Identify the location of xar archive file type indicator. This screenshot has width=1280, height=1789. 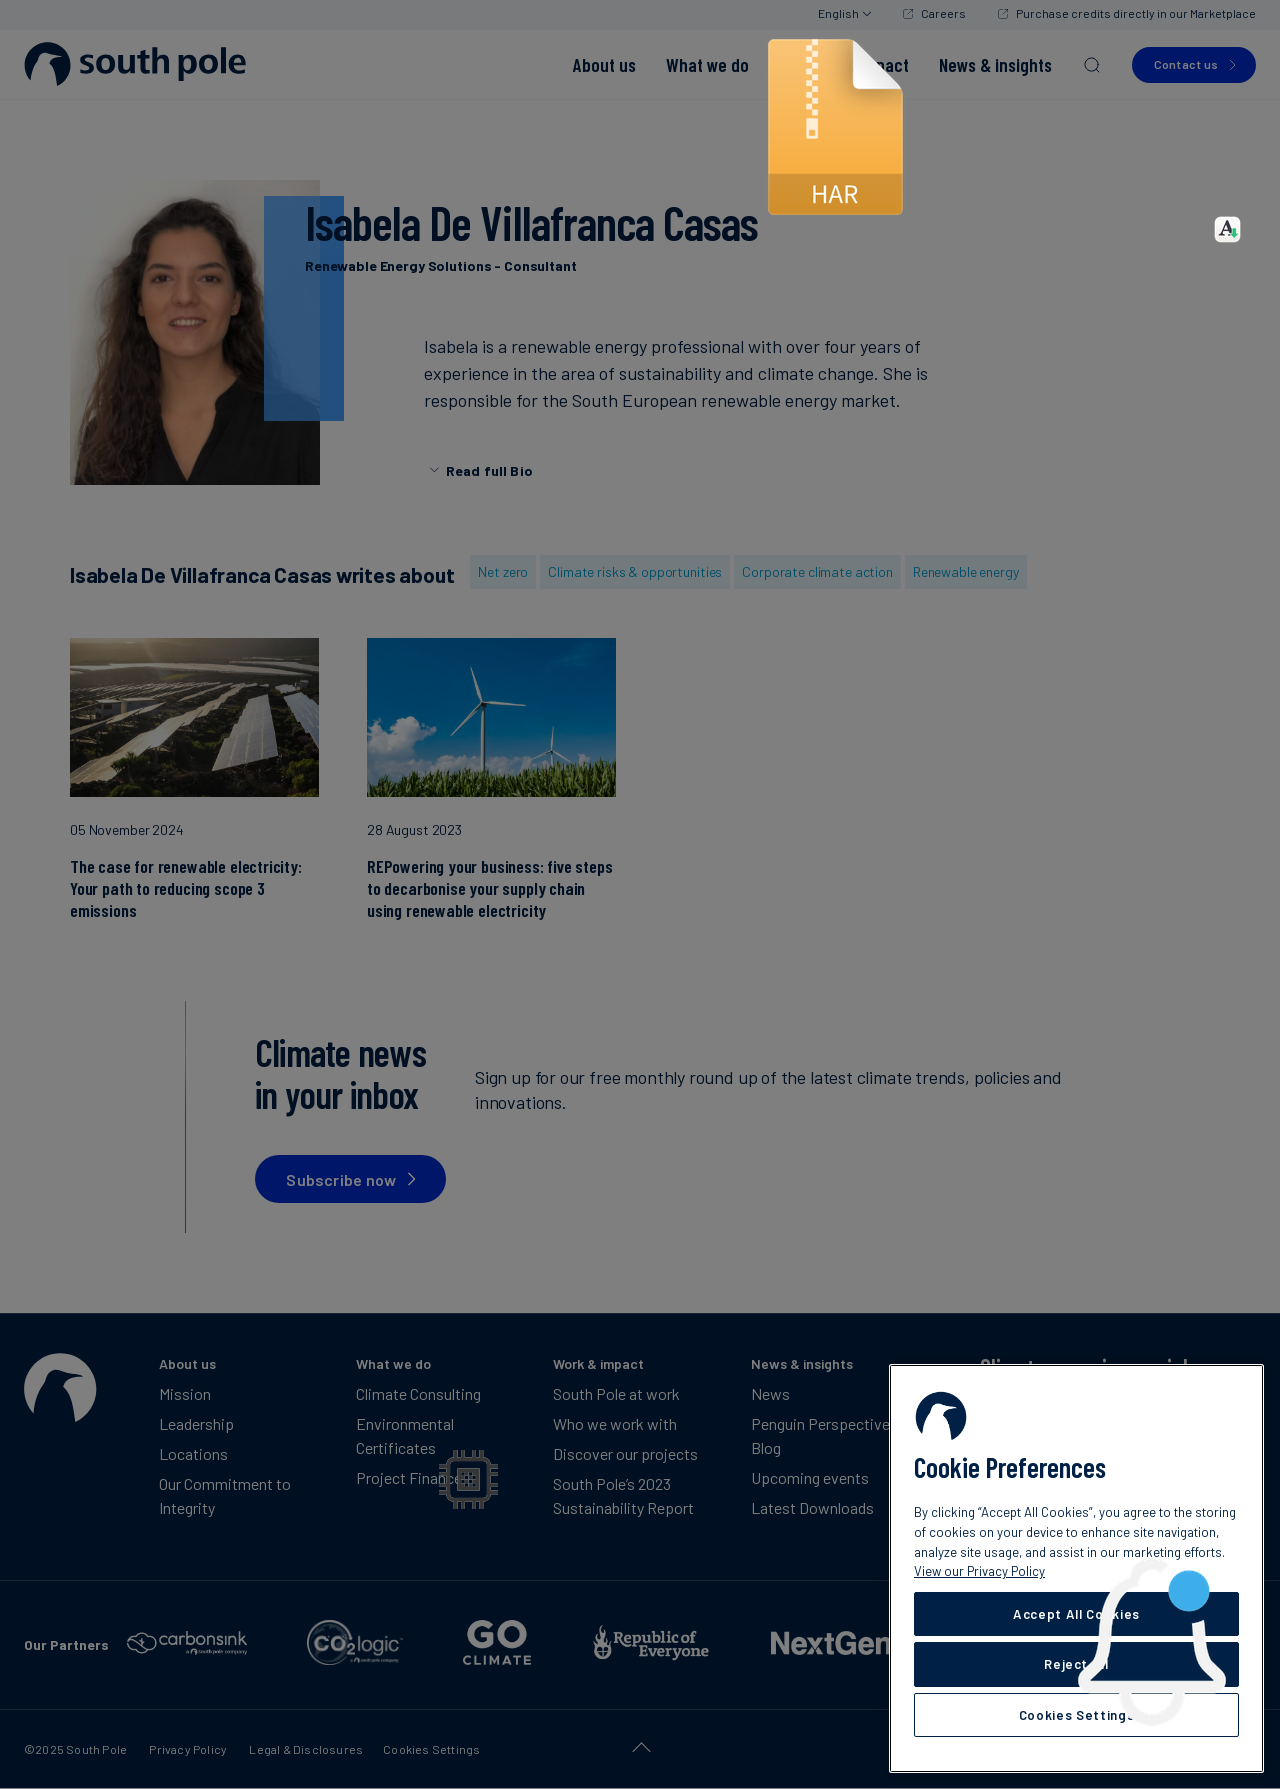
(835, 130).